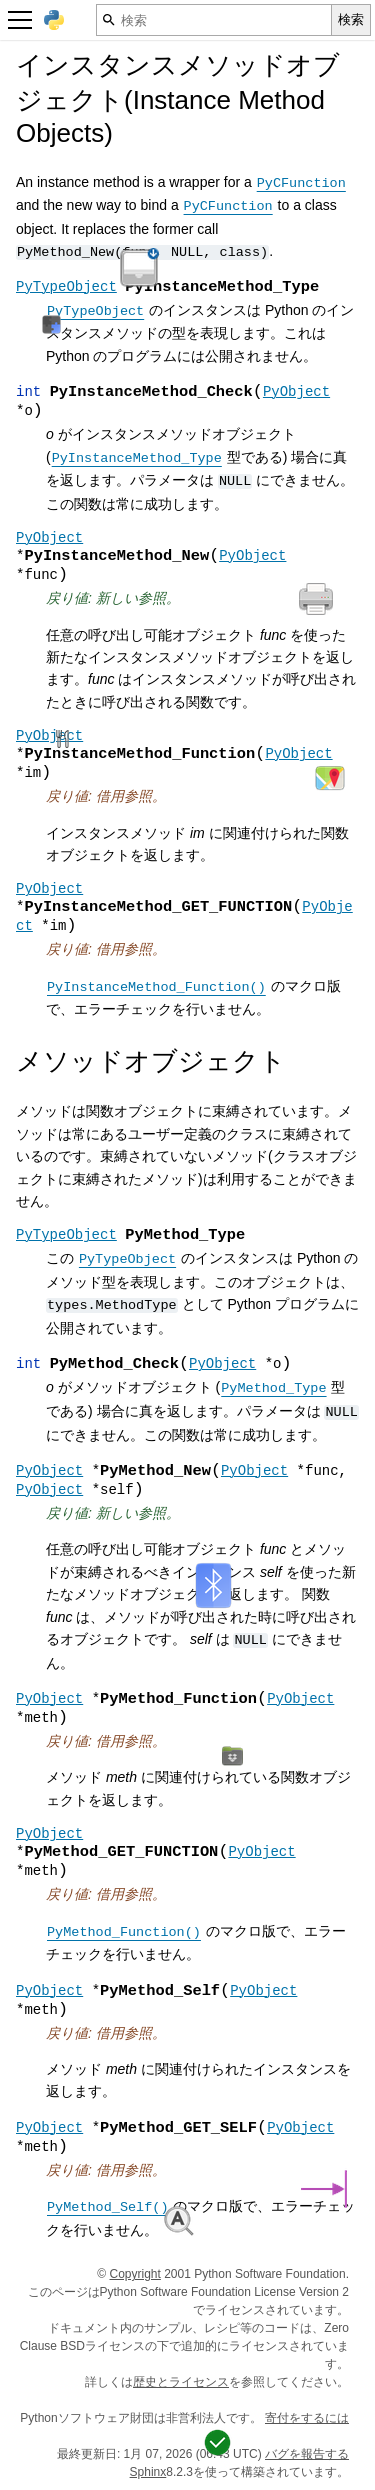 This screenshot has width=375, height=2490. Describe the element at coordinates (217, 2442) in the screenshot. I see `dropbox file is synced and up to date` at that location.